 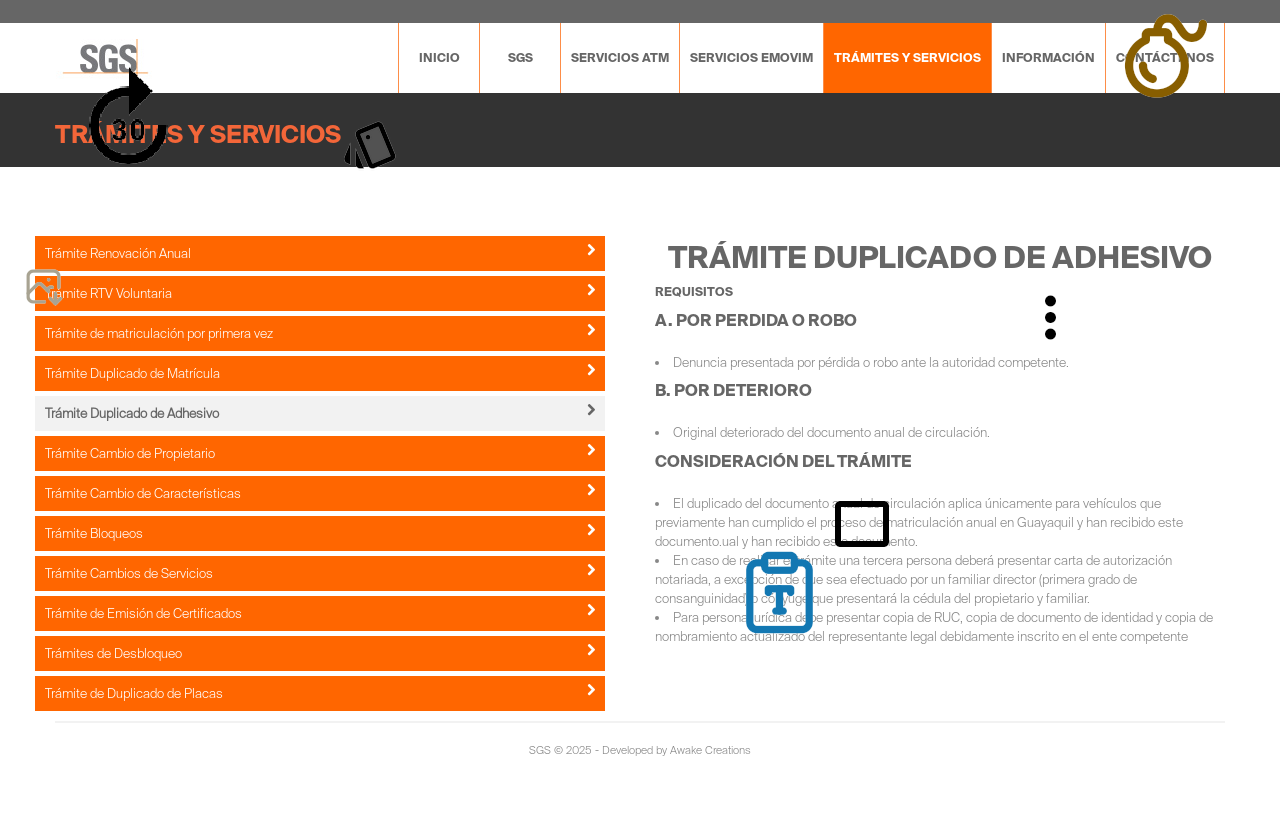 What do you see at coordinates (862, 524) in the screenshot?
I see `represents a container or frame element` at bounding box center [862, 524].